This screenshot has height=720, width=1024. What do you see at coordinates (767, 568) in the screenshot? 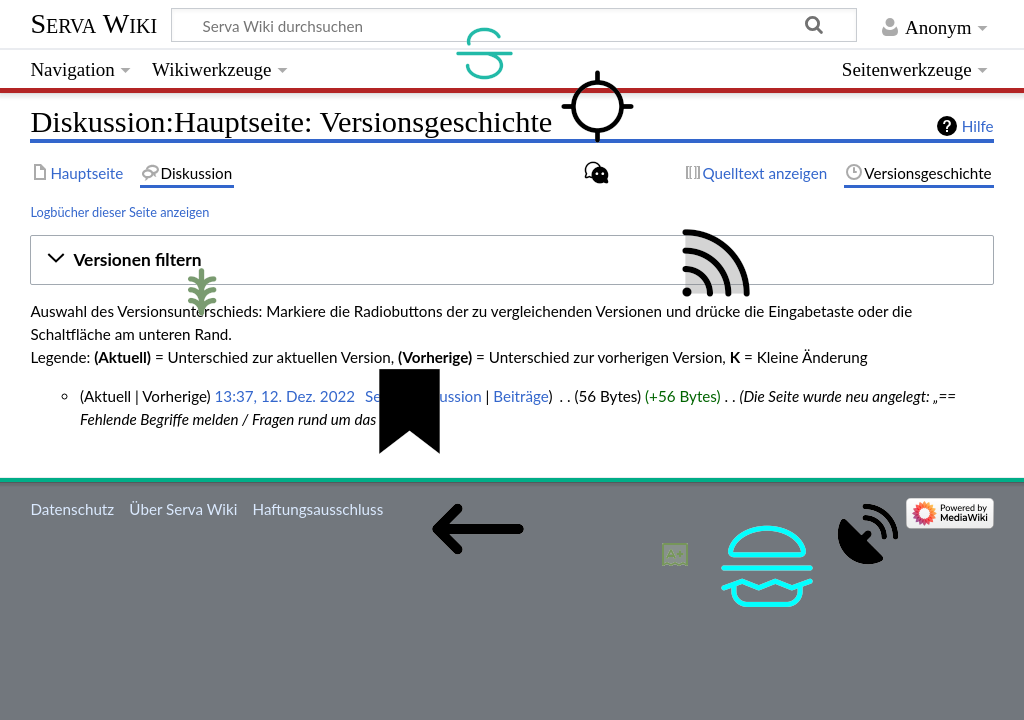
I see `open navigation menu` at bounding box center [767, 568].